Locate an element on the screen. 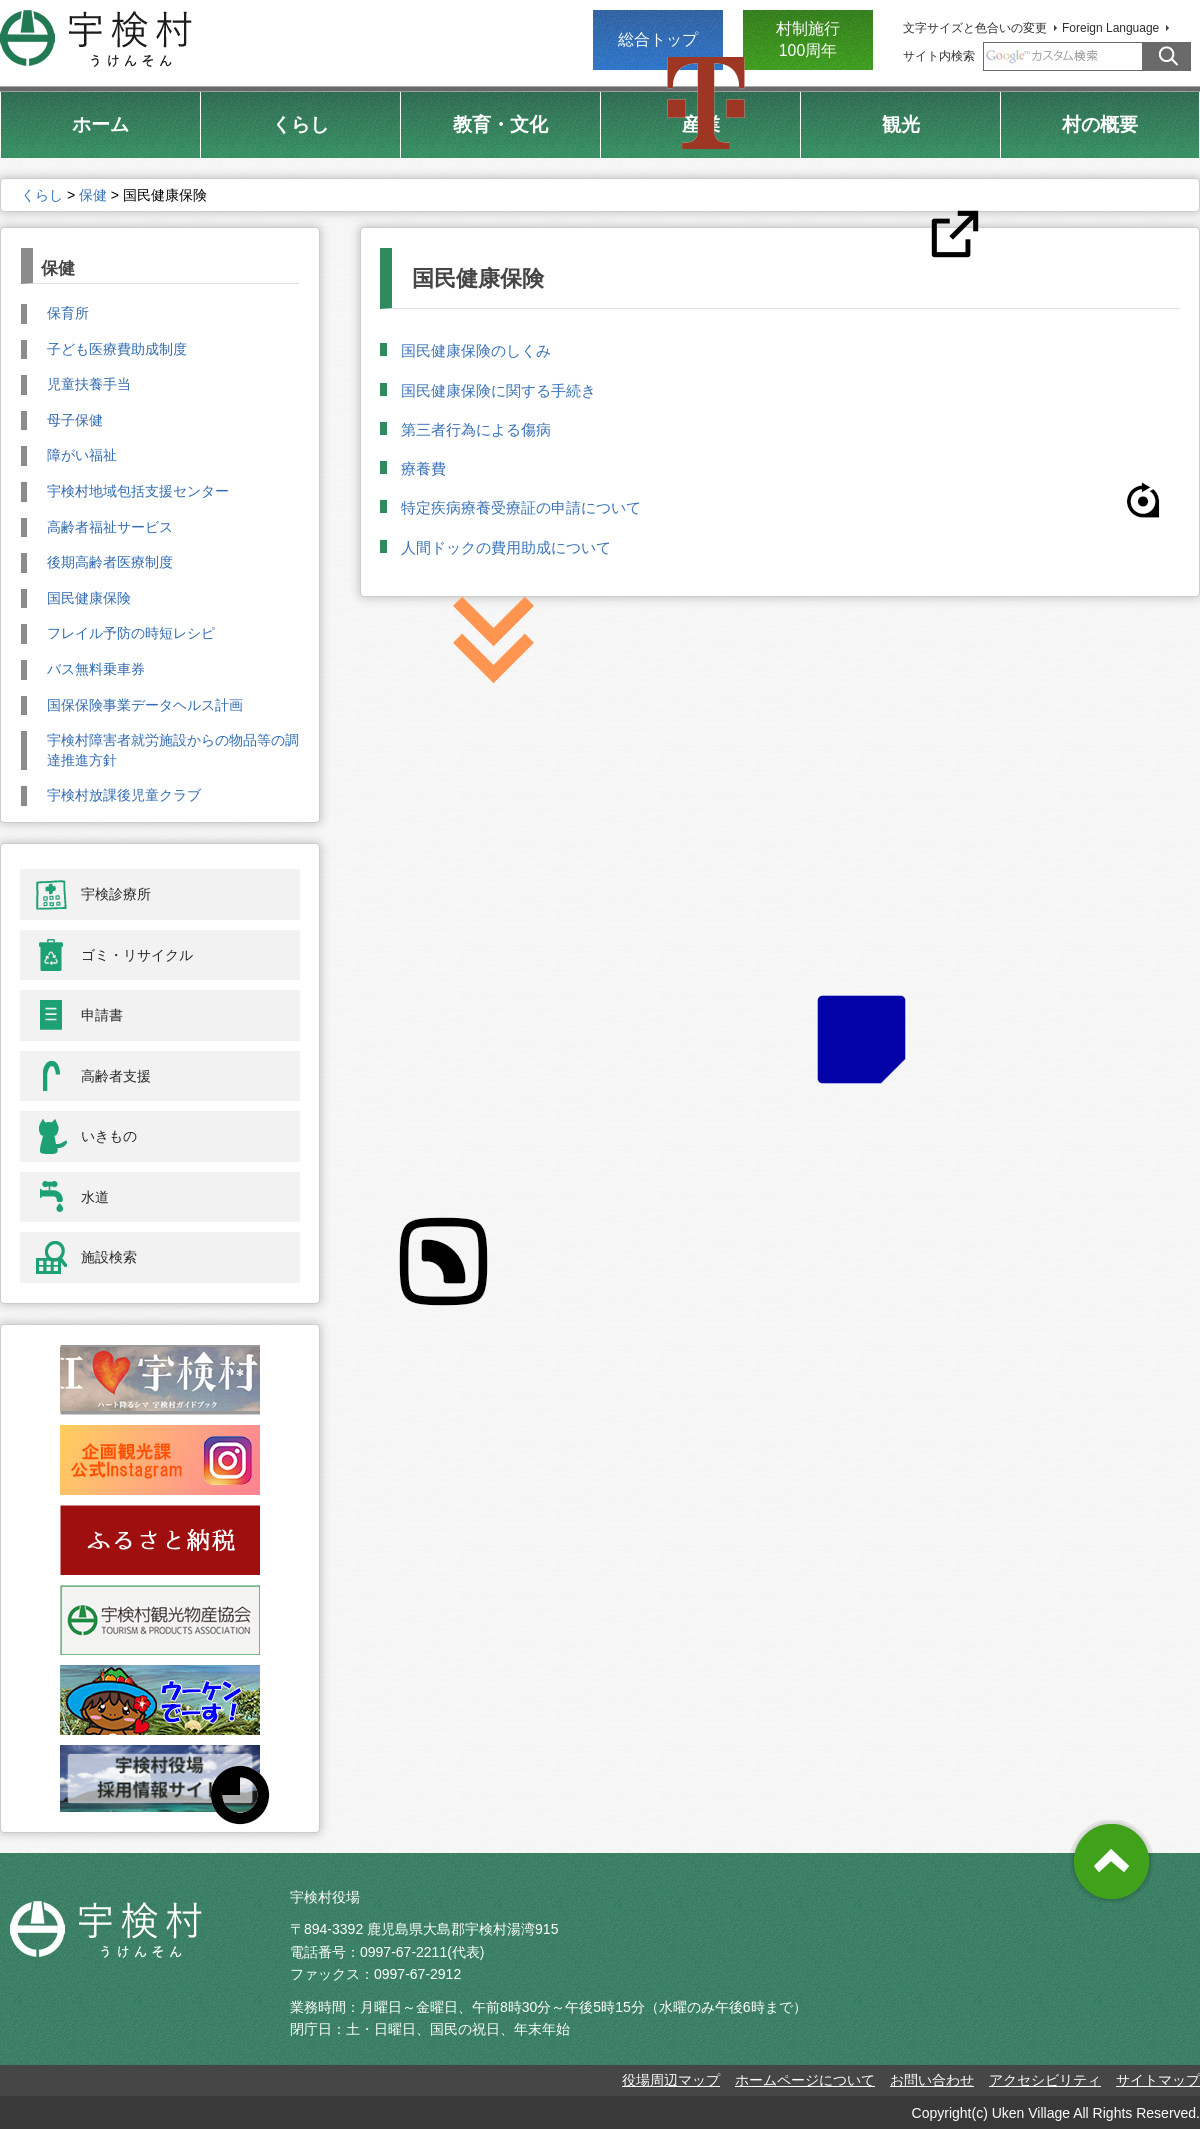 This screenshot has height=2129, width=1200. indicates loading or processing in progress is located at coordinates (240, 1795).